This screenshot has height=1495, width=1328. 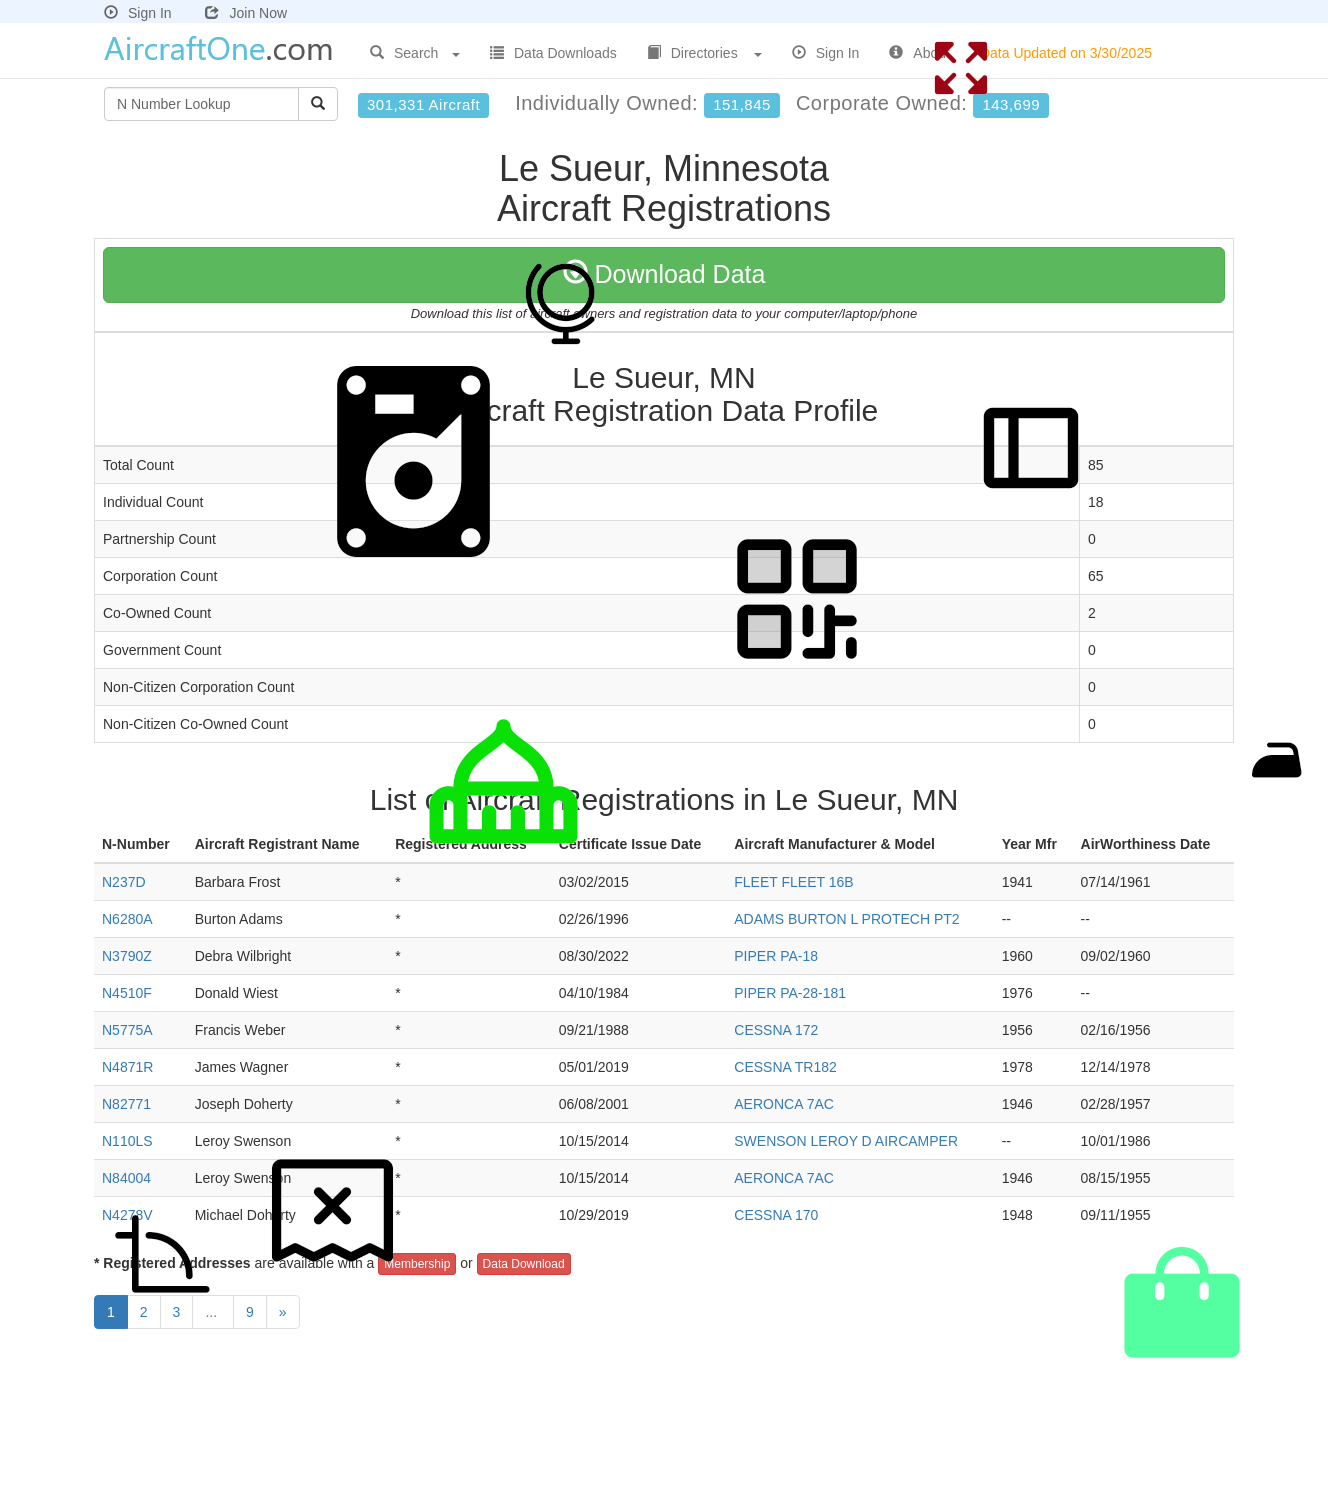 I want to click on measure or adjust angle in a design tool, so click(x=159, y=1259).